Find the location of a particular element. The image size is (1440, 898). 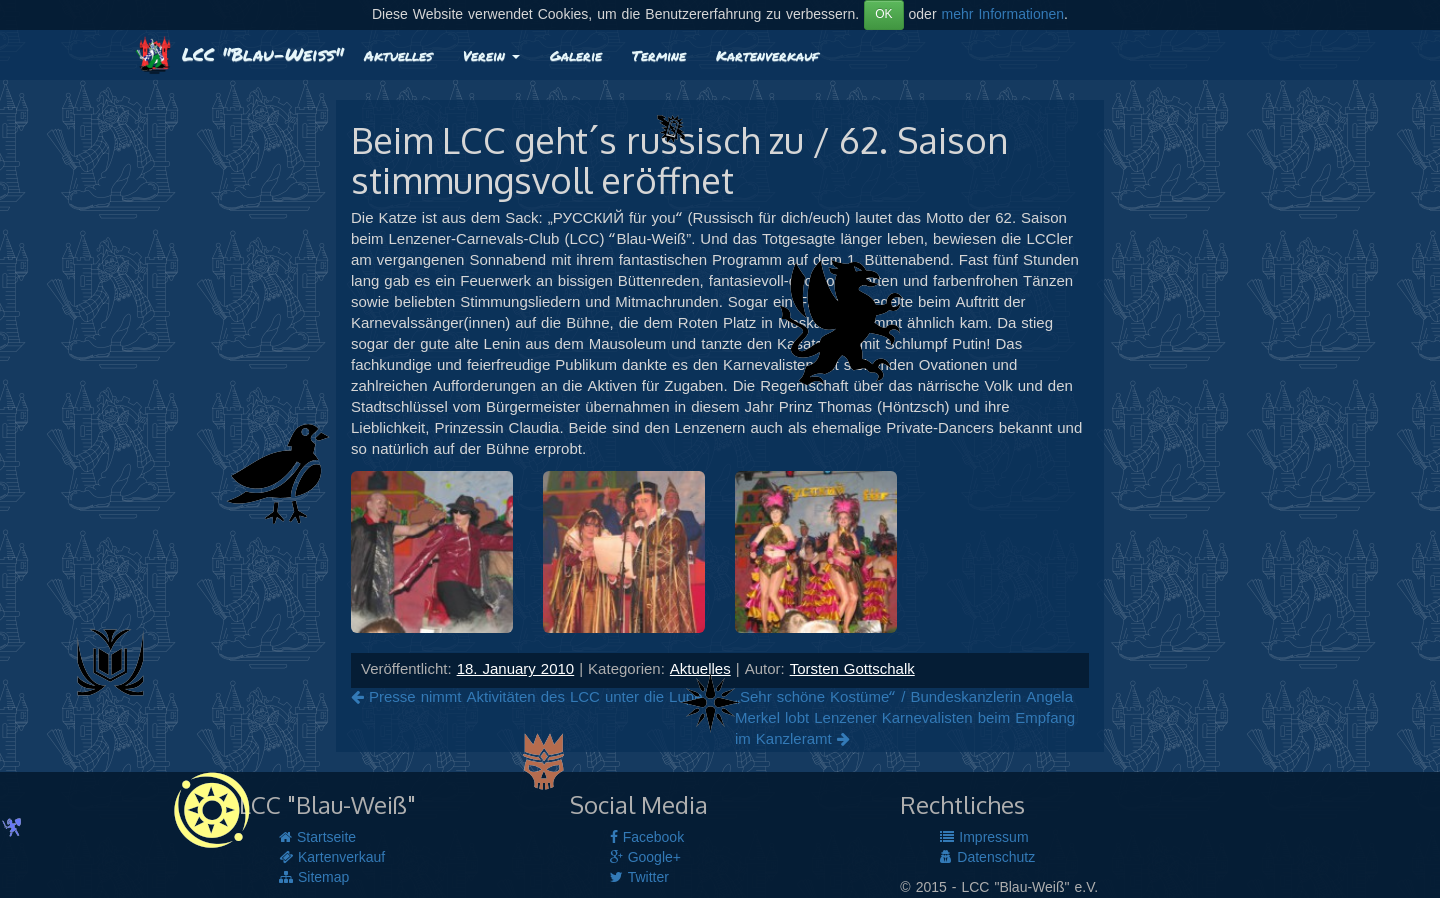

access magical spellbook or grimoire is located at coordinates (110, 662).